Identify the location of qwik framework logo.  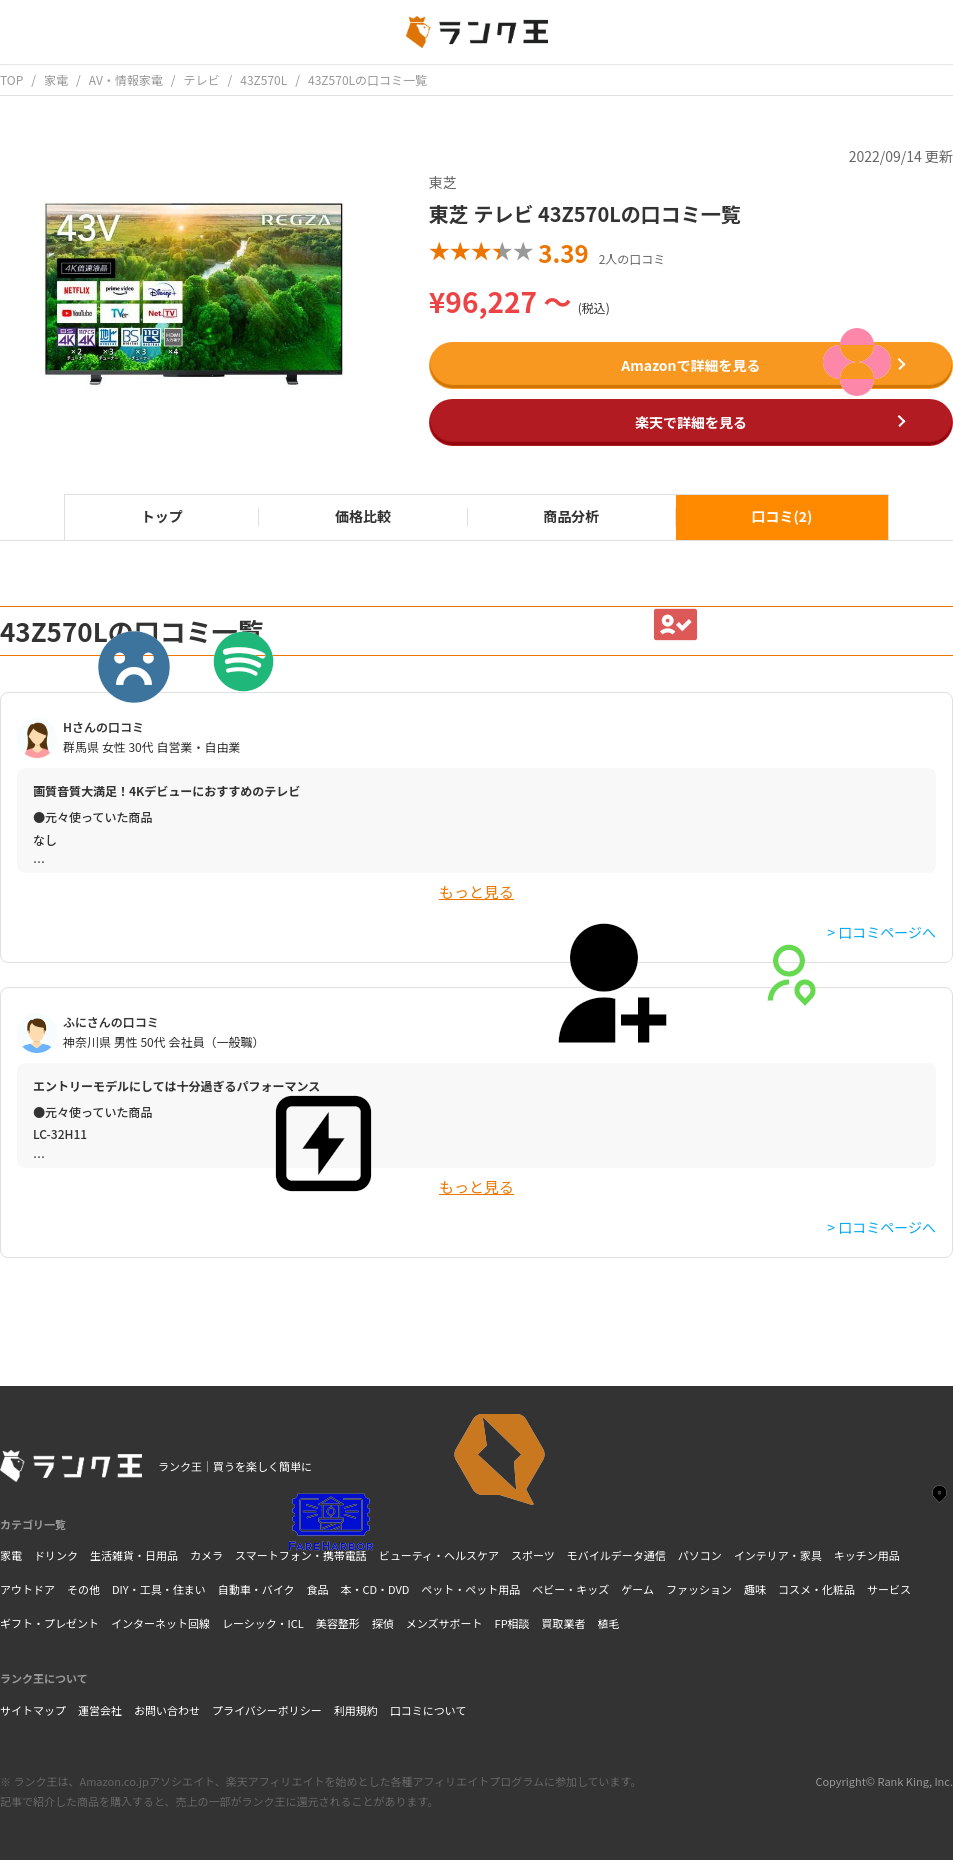
(499, 1459).